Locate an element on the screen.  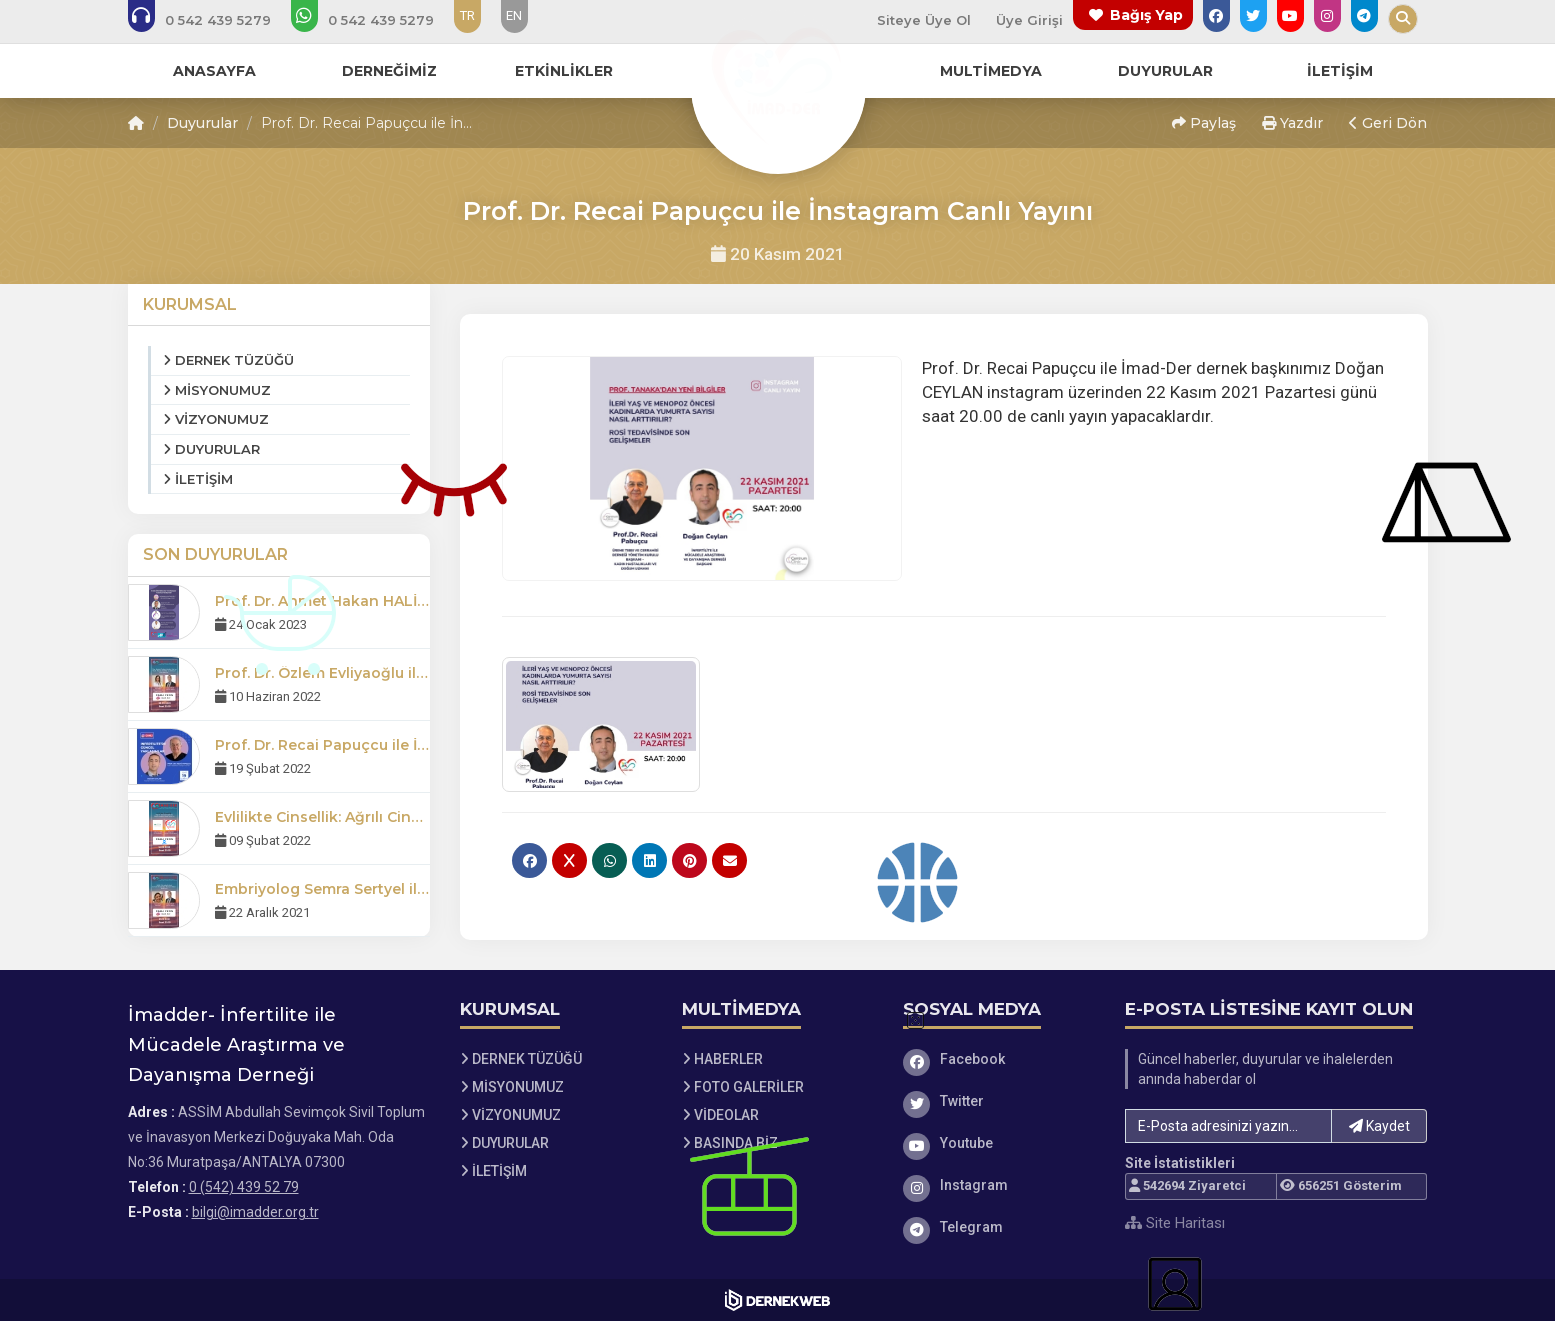
access sports or basketball-related content is located at coordinates (917, 882).